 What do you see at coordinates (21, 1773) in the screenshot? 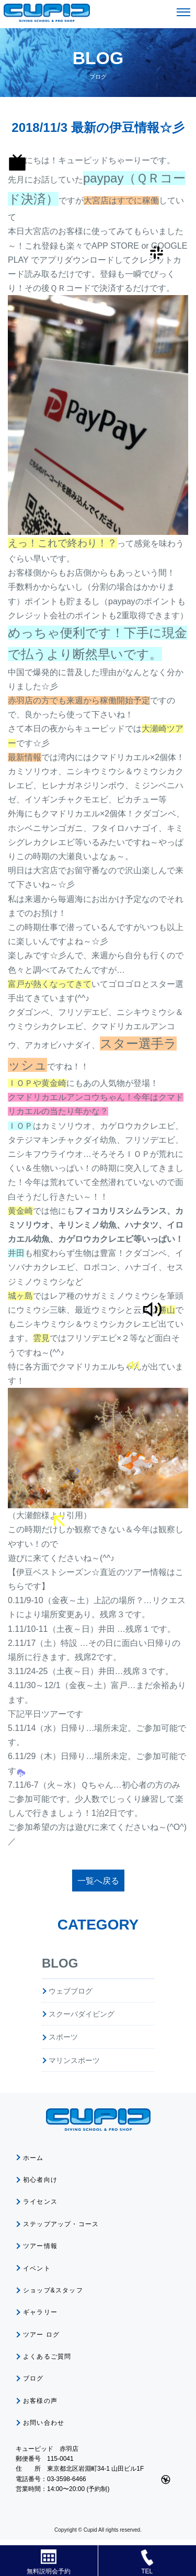
I see `indicates hail weather conditions` at bounding box center [21, 1773].